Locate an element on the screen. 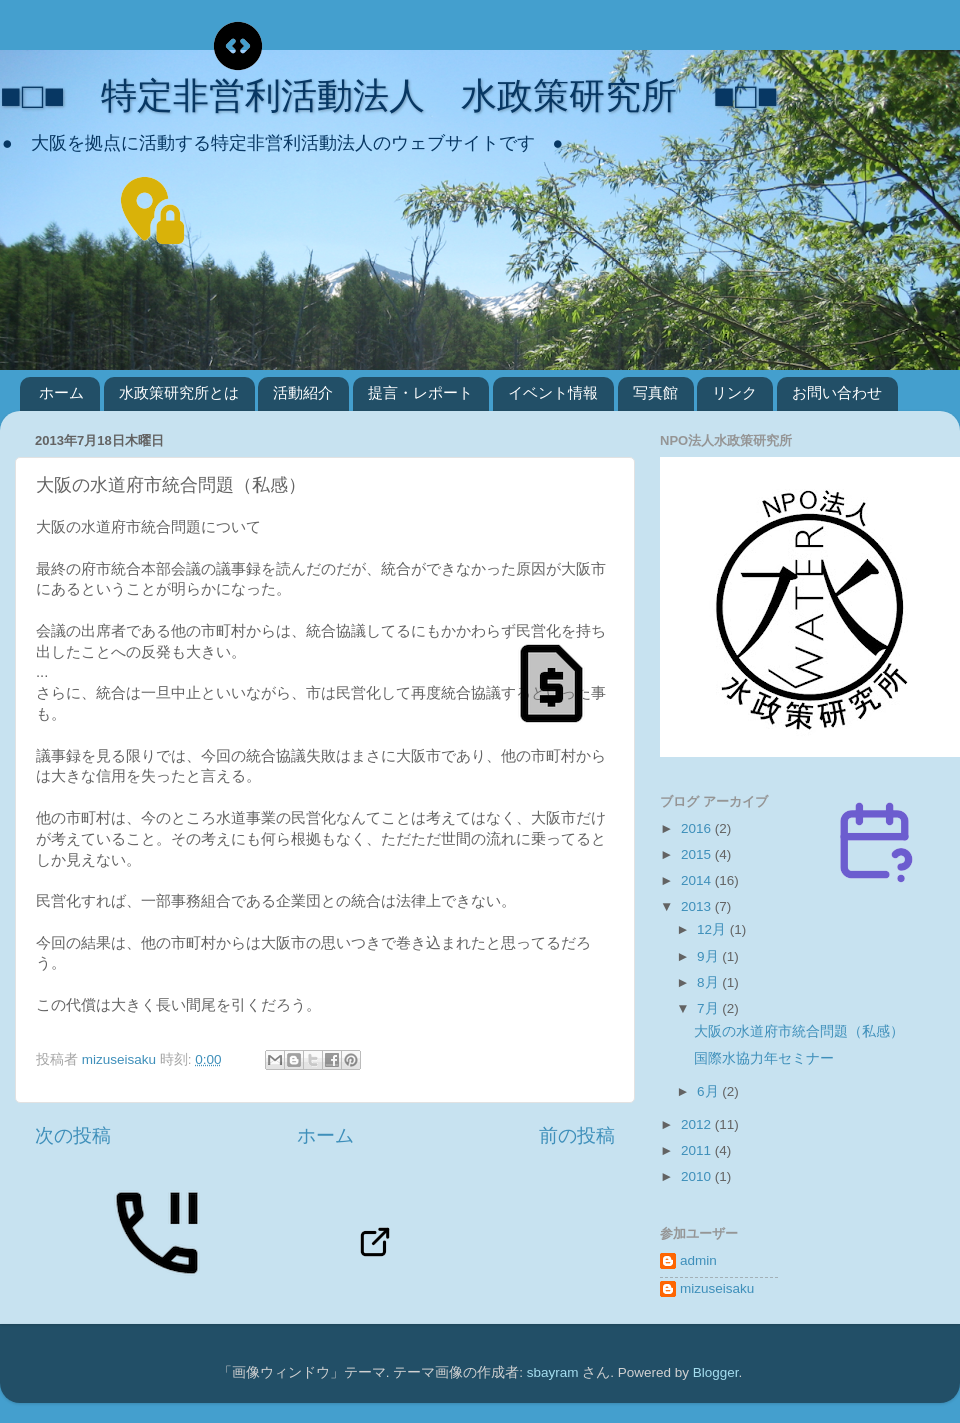 The width and height of the screenshot is (960, 1423). indicates a private or secured location is located at coordinates (152, 208).